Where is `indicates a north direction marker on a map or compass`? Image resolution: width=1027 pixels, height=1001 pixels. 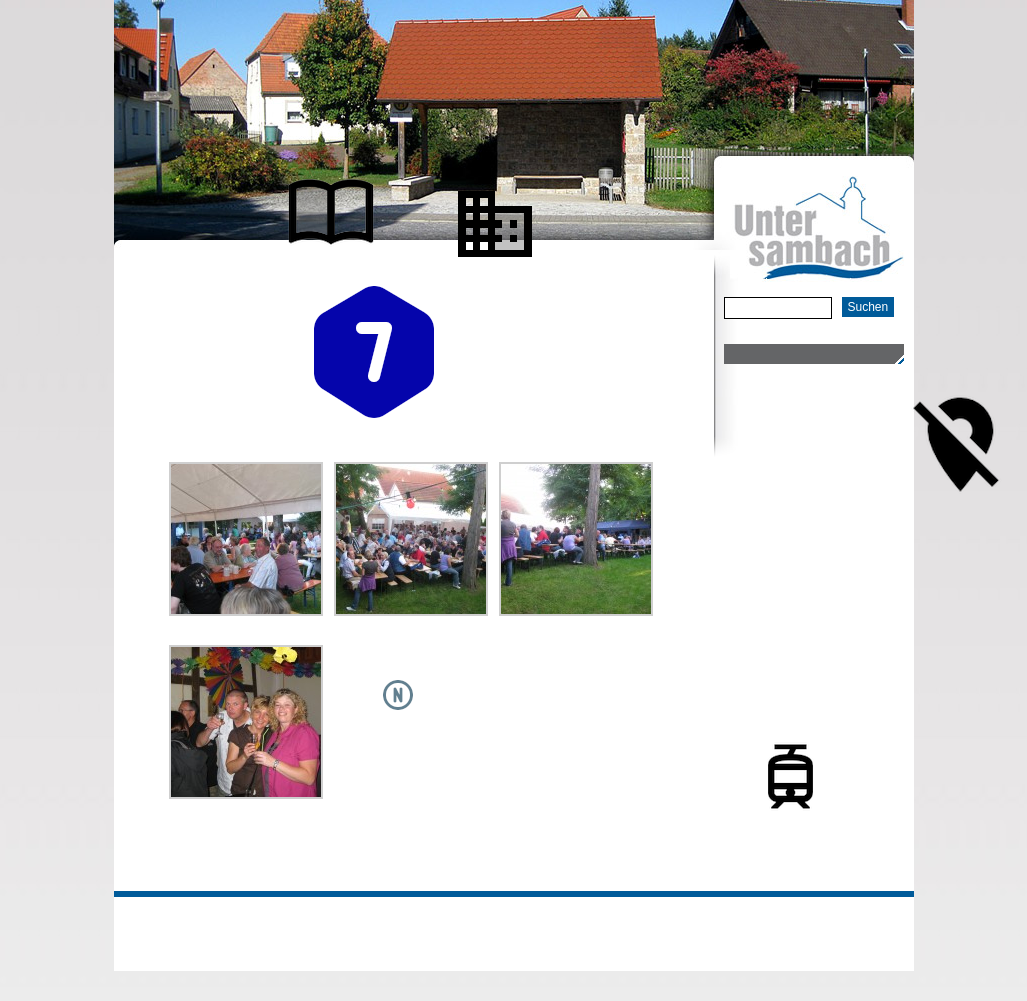
indicates a north direction marker on a map or compass is located at coordinates (398, 695).